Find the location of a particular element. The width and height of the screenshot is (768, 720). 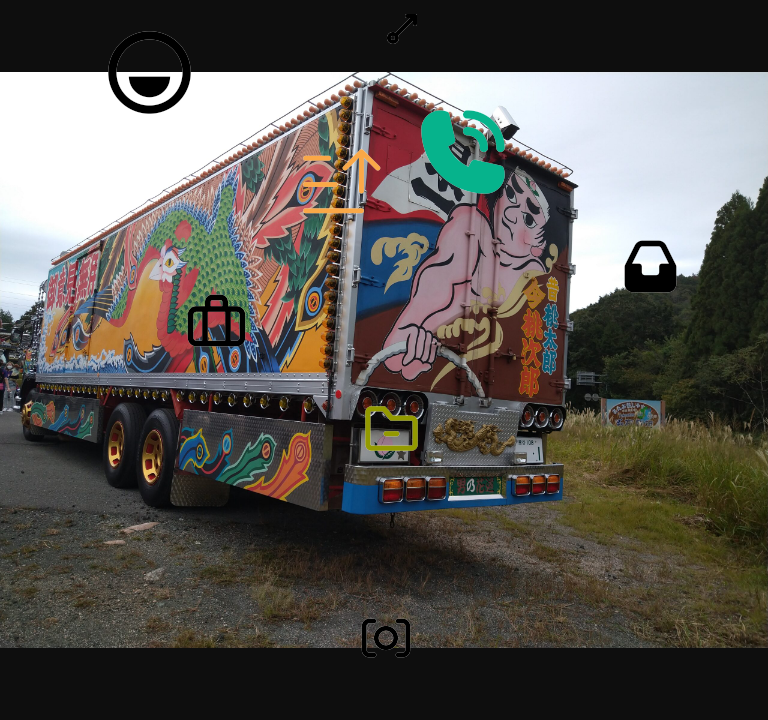

access work or business-related content is located at coordinates (216, 320).